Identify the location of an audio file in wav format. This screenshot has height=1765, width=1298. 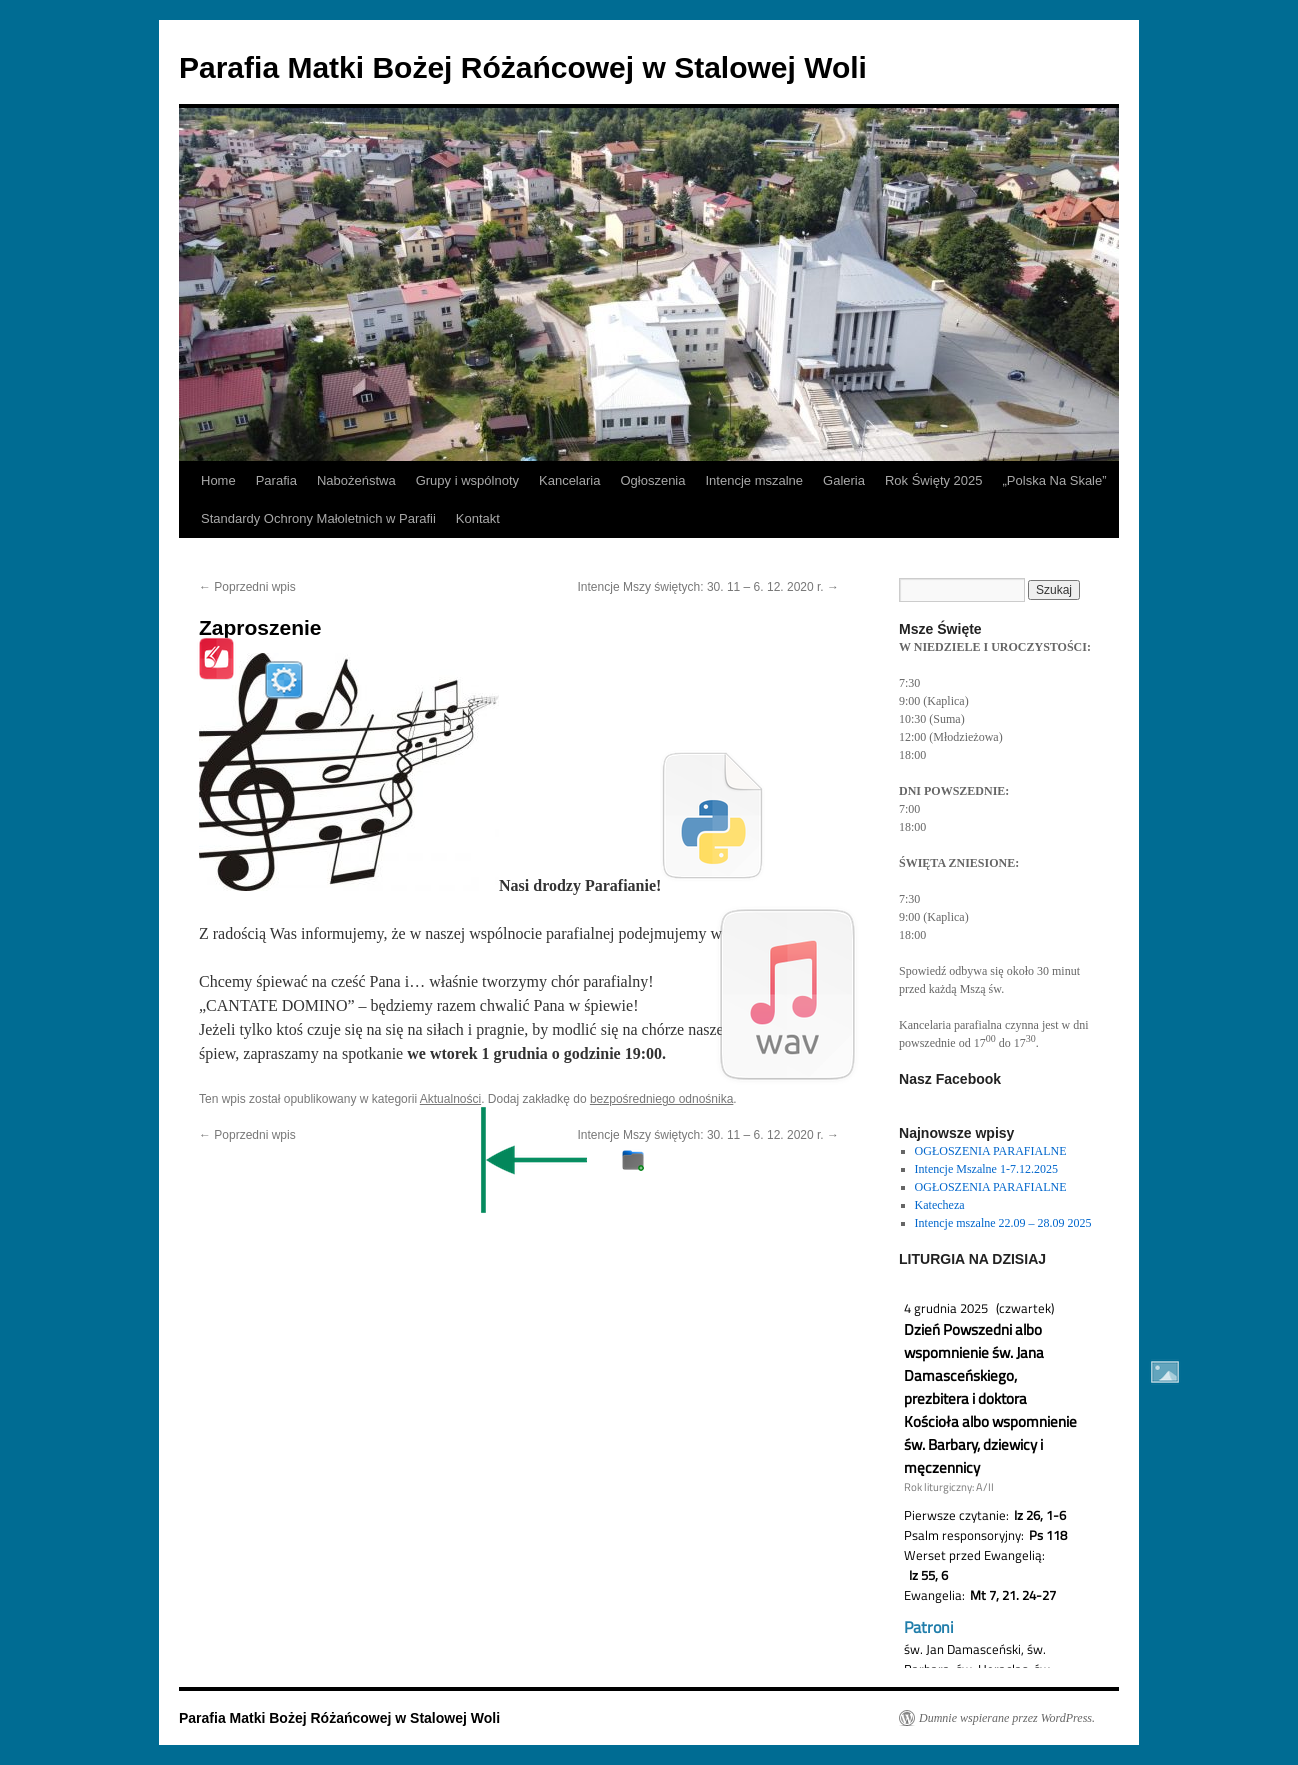
(787, 994).